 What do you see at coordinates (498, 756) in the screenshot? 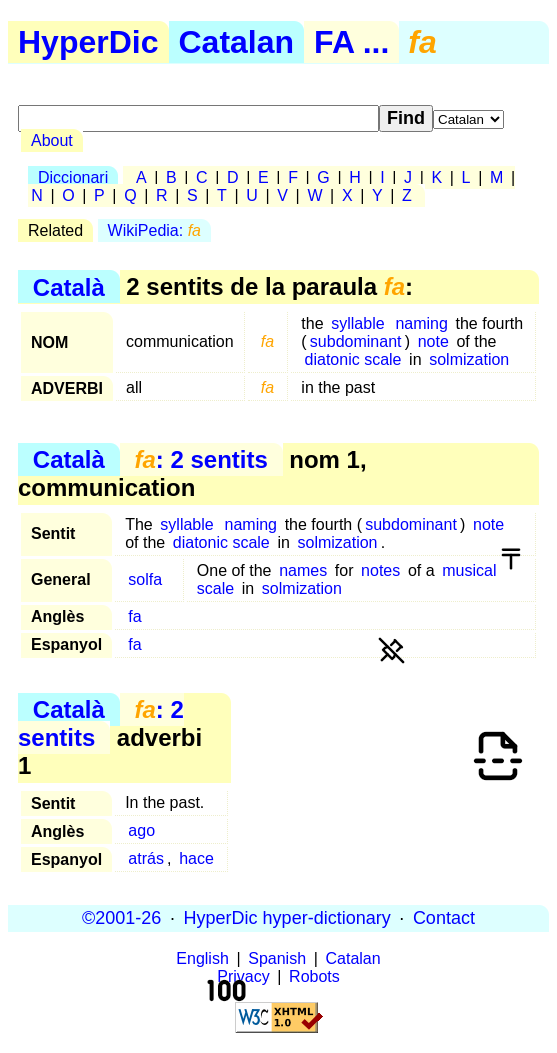
I see `insert a page break in the document` at bounding box center [498, 756].